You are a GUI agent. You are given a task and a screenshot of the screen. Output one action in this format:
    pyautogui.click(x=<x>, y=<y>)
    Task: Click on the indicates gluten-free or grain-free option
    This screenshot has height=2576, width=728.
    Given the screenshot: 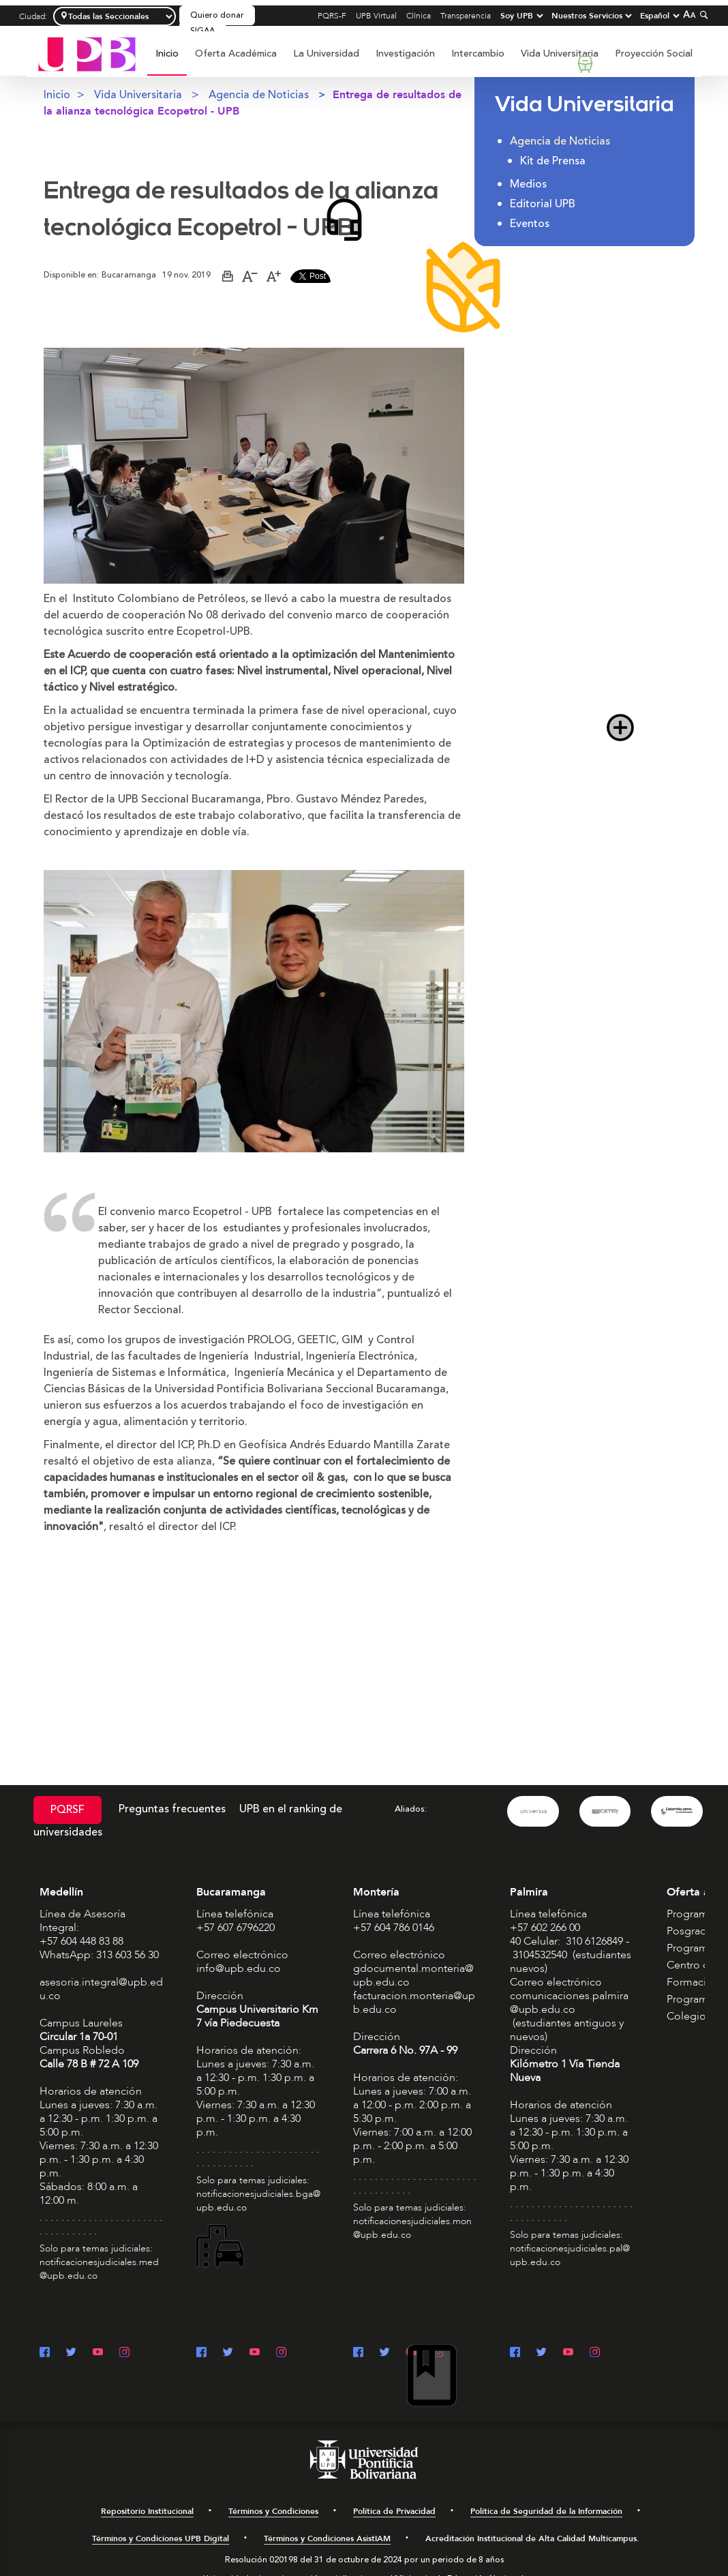 What is the action you would take?
    pyautogui.click(x=463, y=288)
    